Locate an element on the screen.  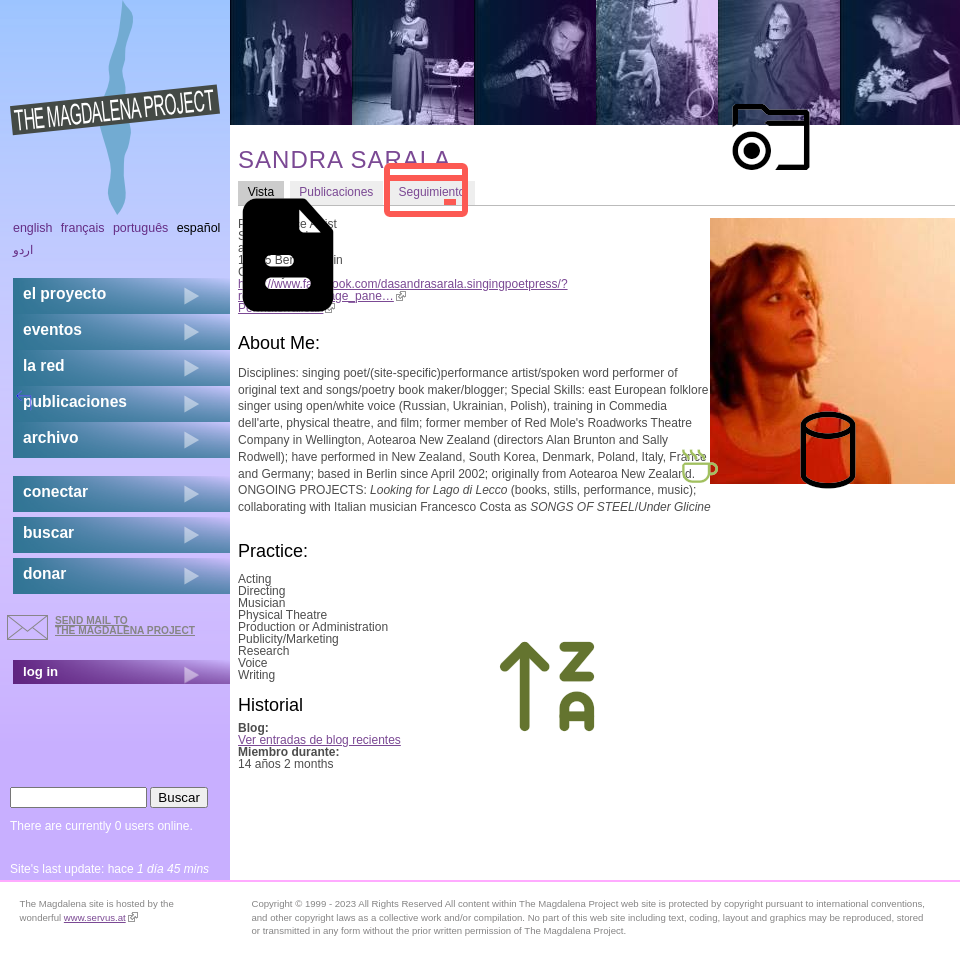
view document contents is located at coordinates (288, 255).